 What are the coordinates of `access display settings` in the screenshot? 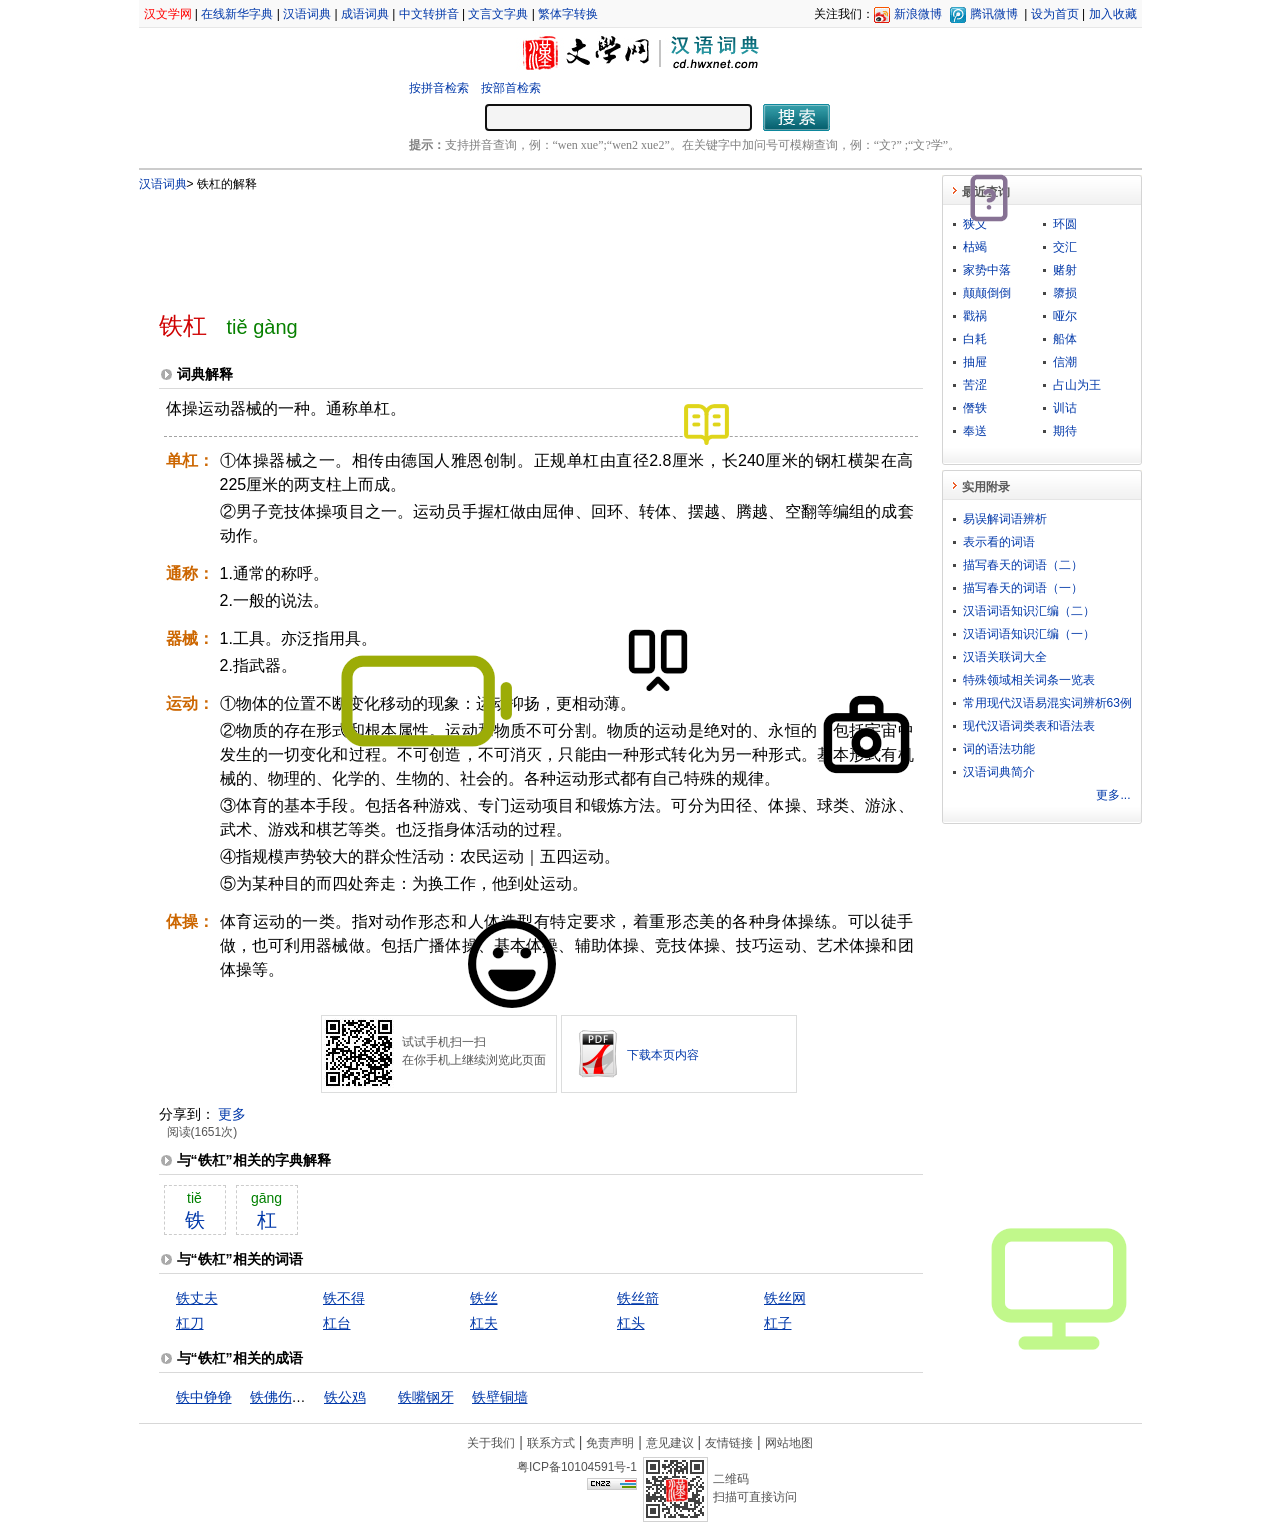 It's located at (1059, 1289).